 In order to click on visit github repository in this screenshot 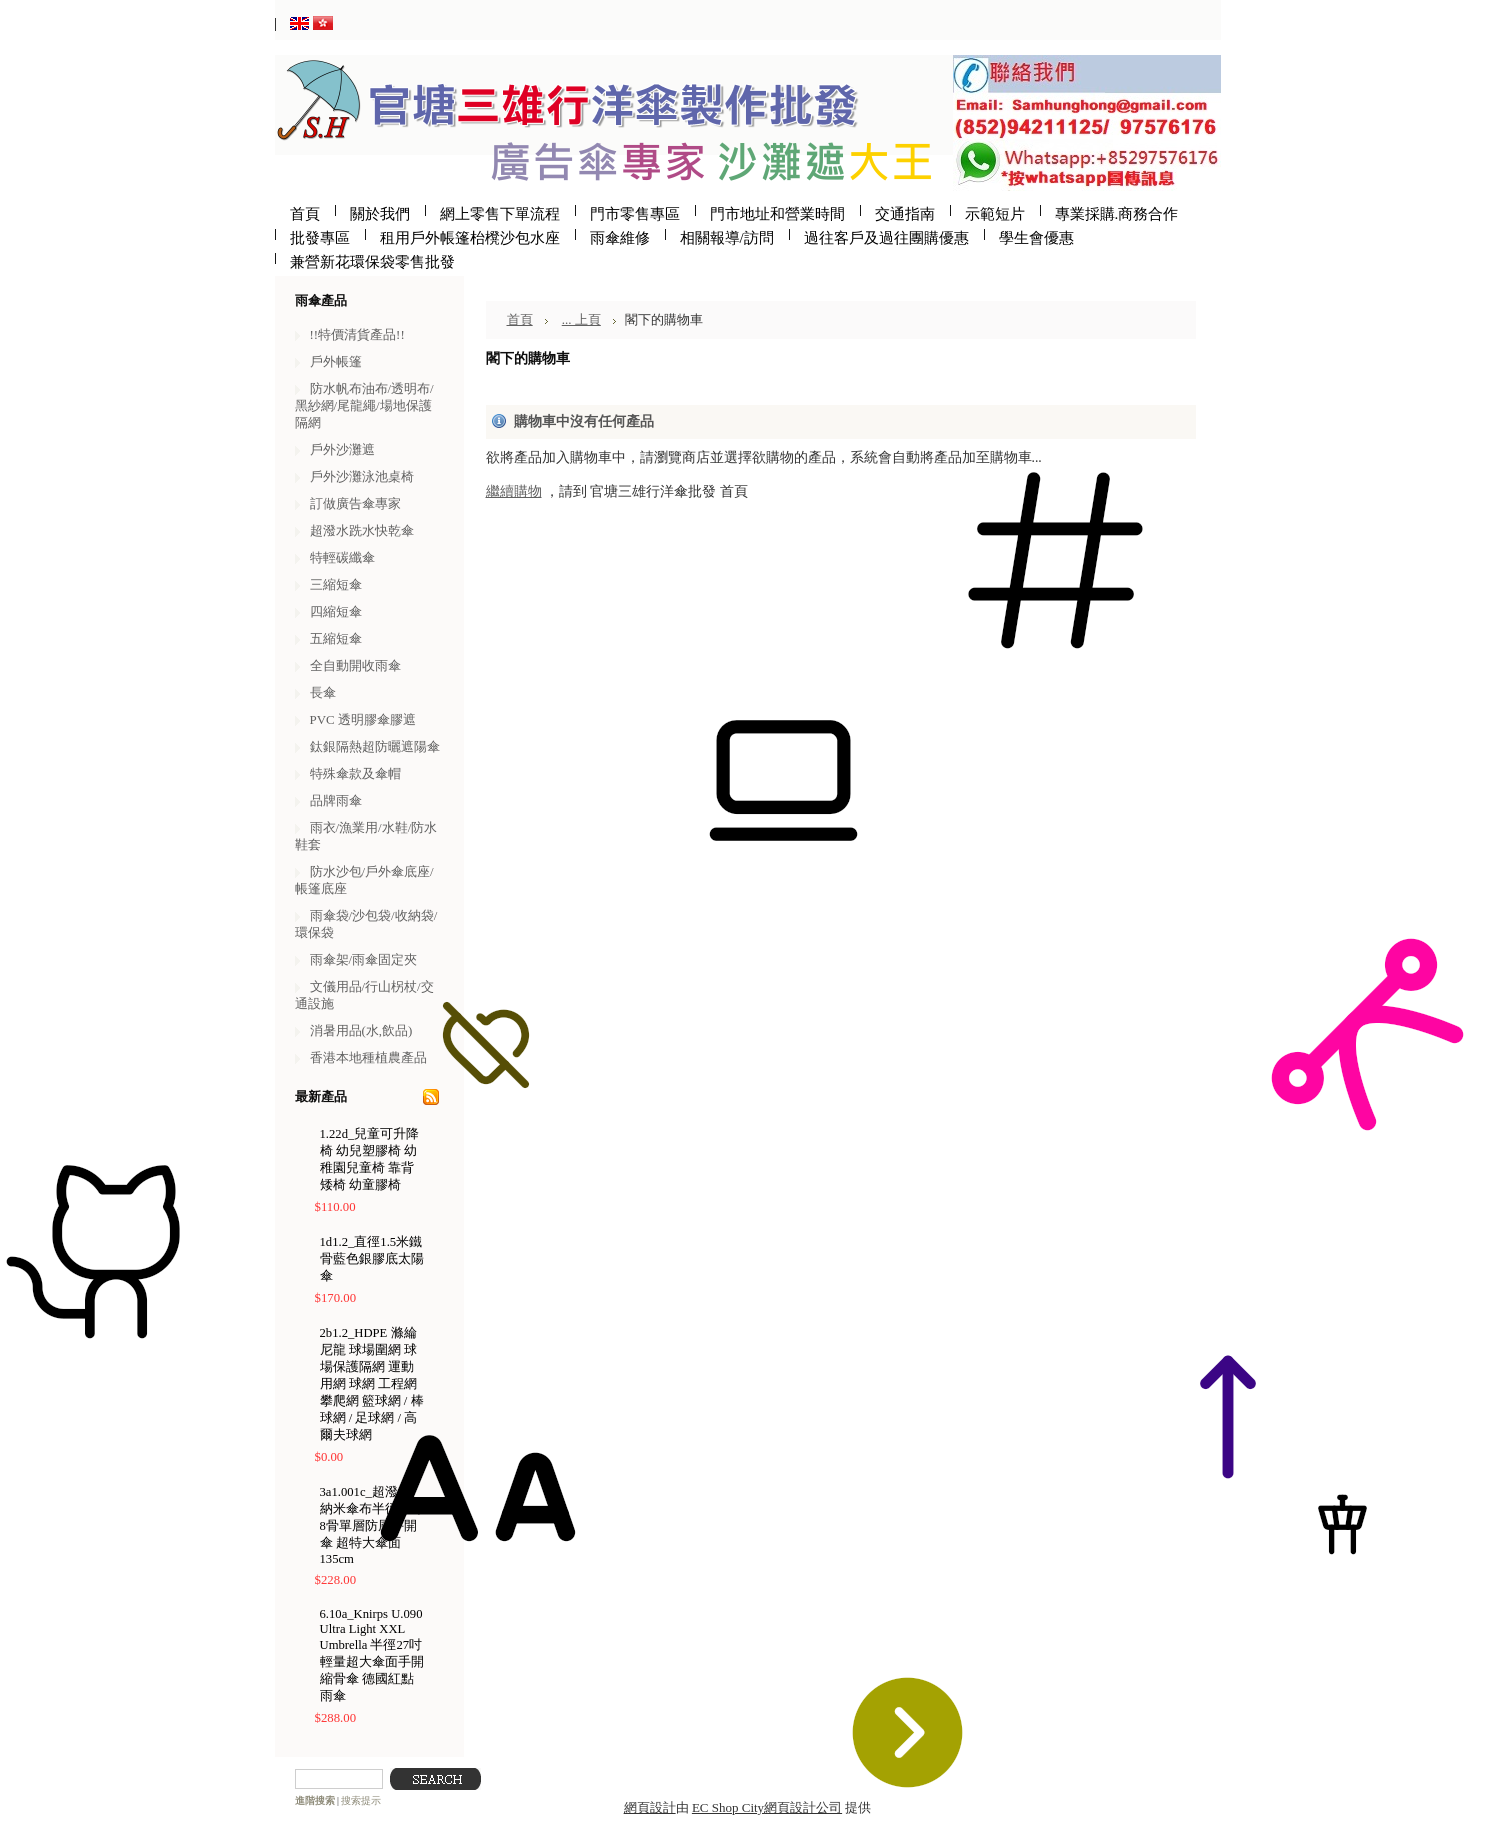, I will do `click(109, 1248)`.